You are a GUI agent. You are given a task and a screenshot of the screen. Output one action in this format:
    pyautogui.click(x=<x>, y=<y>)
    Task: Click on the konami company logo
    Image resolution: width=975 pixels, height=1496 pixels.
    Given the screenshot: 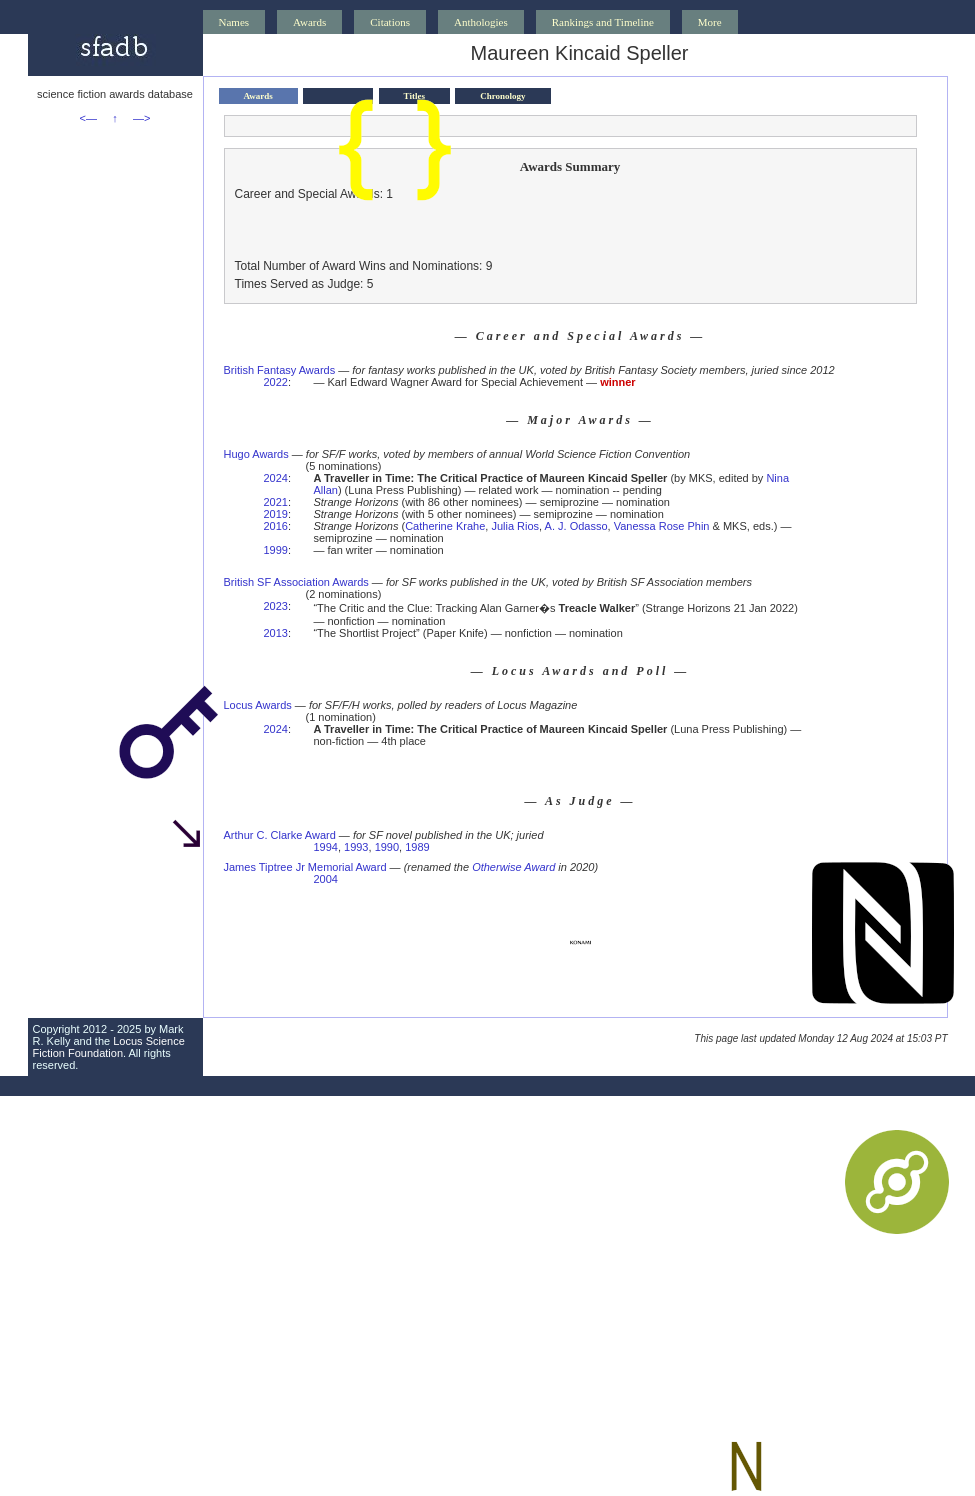 What is the action you would take?
    pyautogui.click(x=580, y=942)
    